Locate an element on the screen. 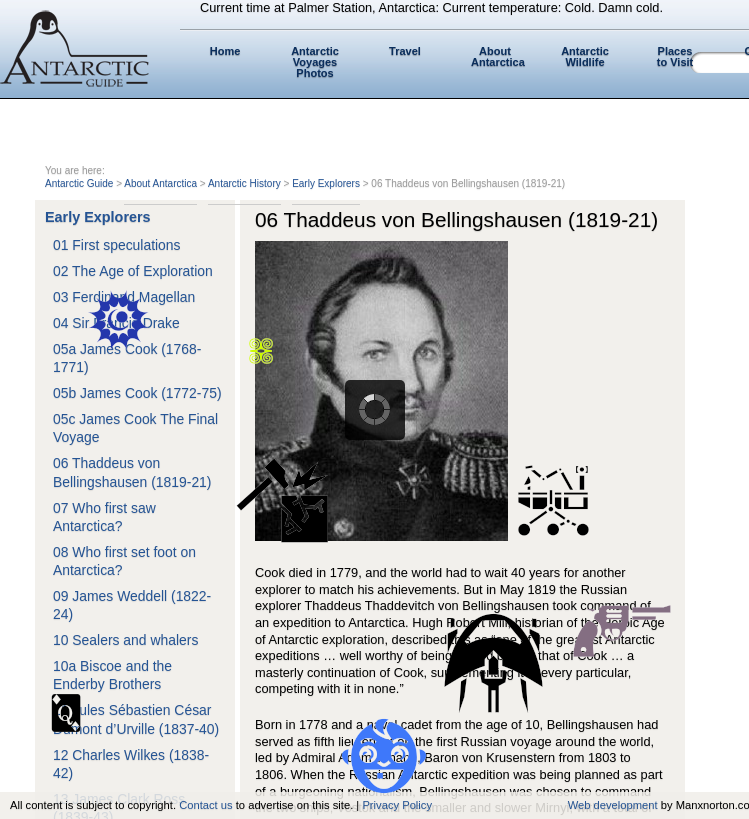 The width and height of the screenshot is (749, 819). select interceptor ship class is located at coordinates (493, 663).